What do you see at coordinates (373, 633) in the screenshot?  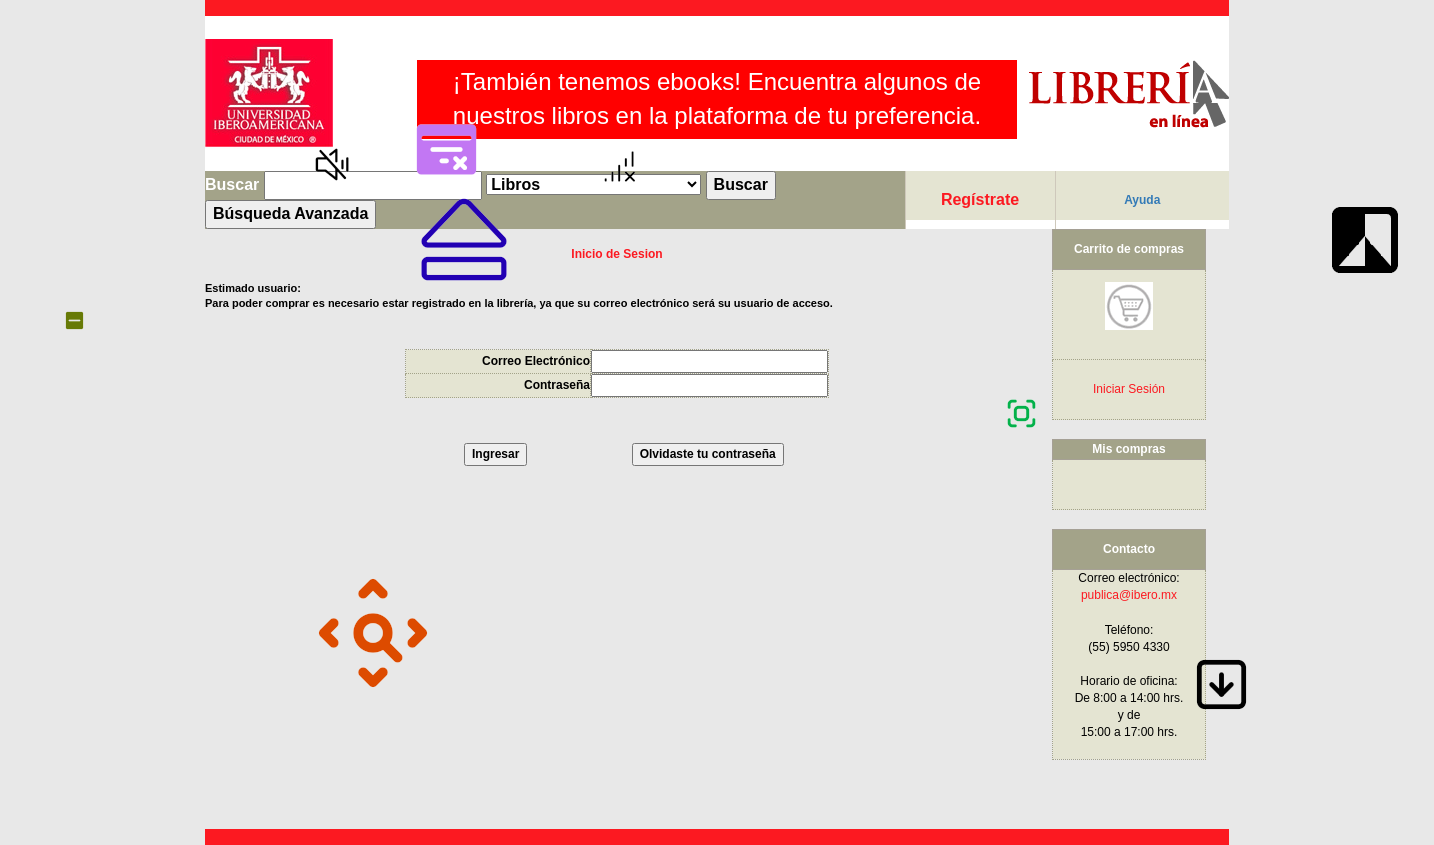 I see `pan and zoom controls for map or image viewer` at bounding box center [373, 633].